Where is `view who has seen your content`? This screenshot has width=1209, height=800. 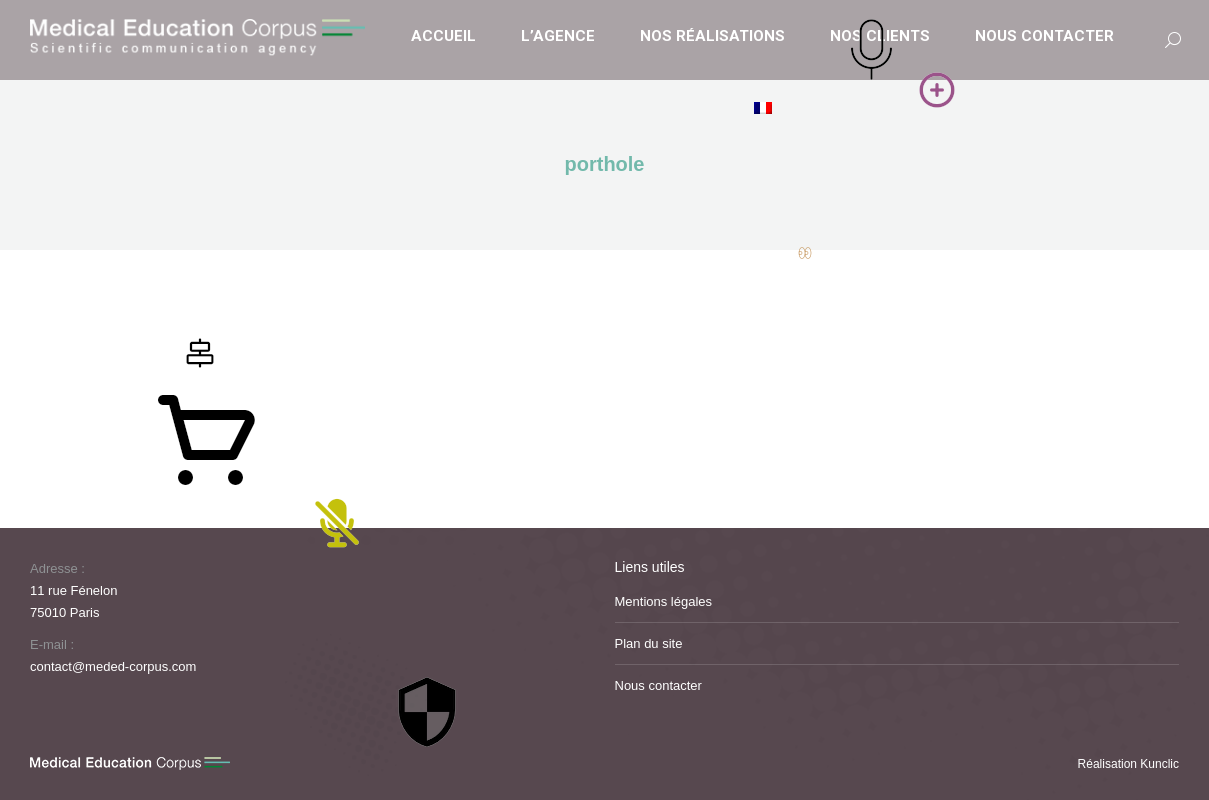
view who has seen your content is located at coordinates (805, 253).